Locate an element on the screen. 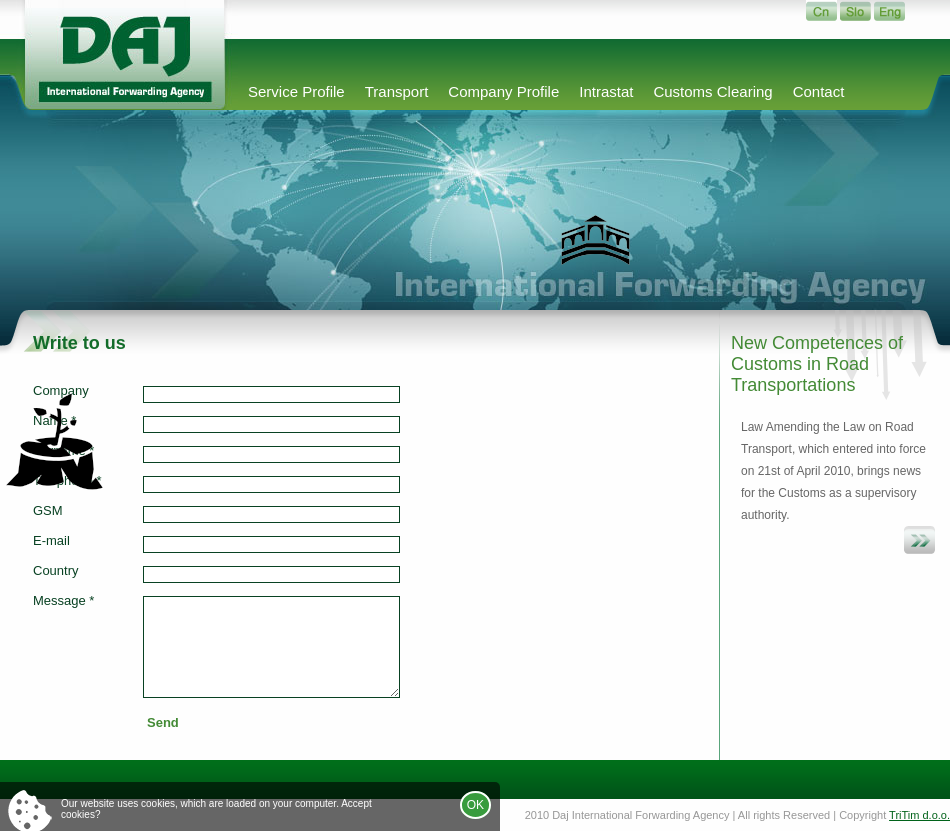 The height and width of the screenshot is (831, 950). indicates resource regeneration in progress is located at coordinates (54, 441).